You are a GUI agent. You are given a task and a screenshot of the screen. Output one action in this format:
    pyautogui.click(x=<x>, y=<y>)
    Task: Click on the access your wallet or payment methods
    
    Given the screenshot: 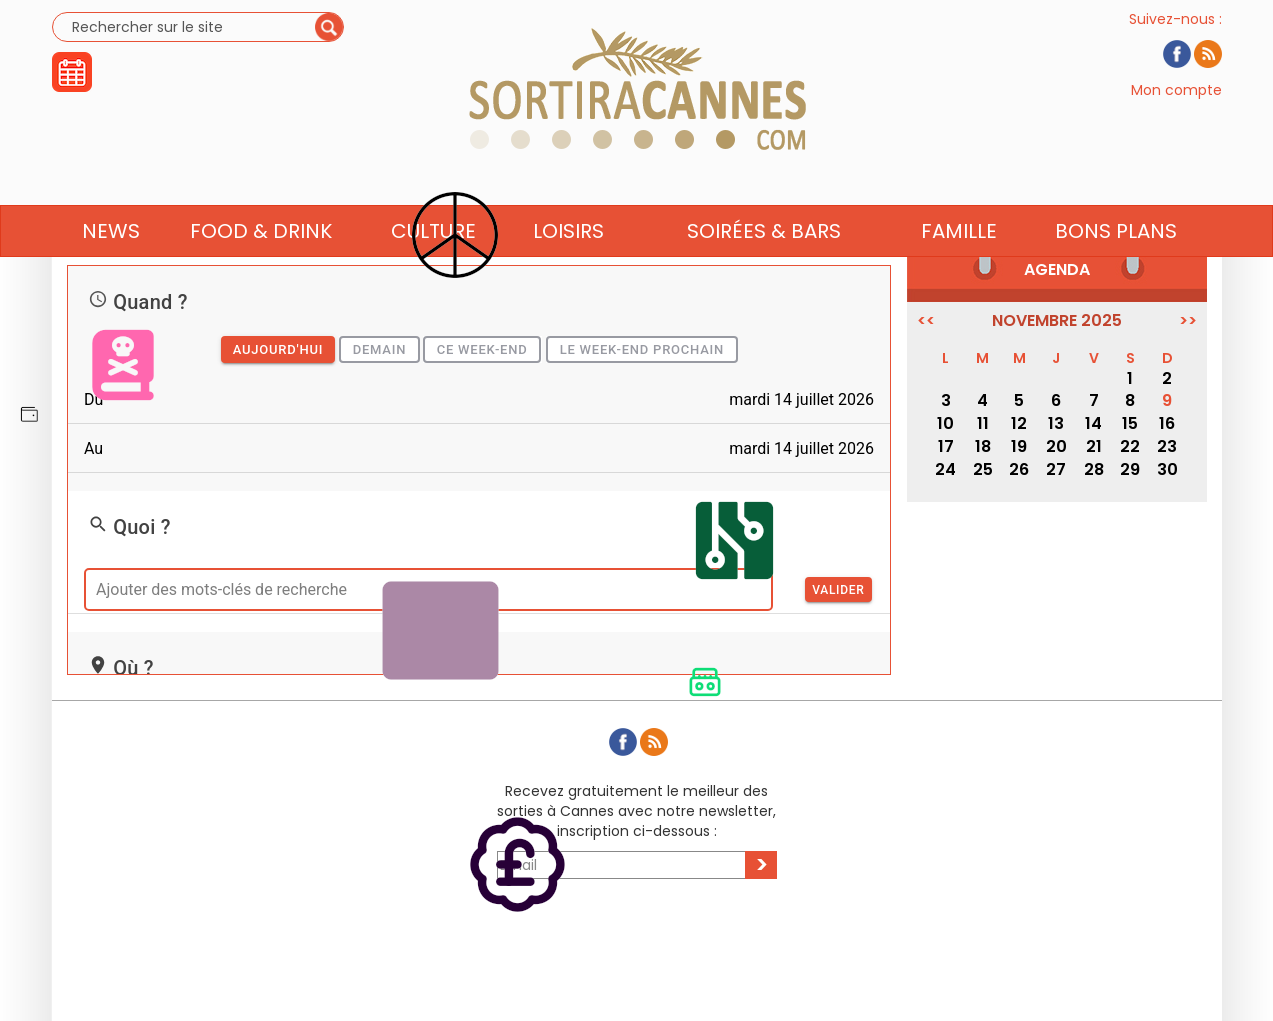 What is the action you would take?
    pyautogui.click(x=29, y=415)
    